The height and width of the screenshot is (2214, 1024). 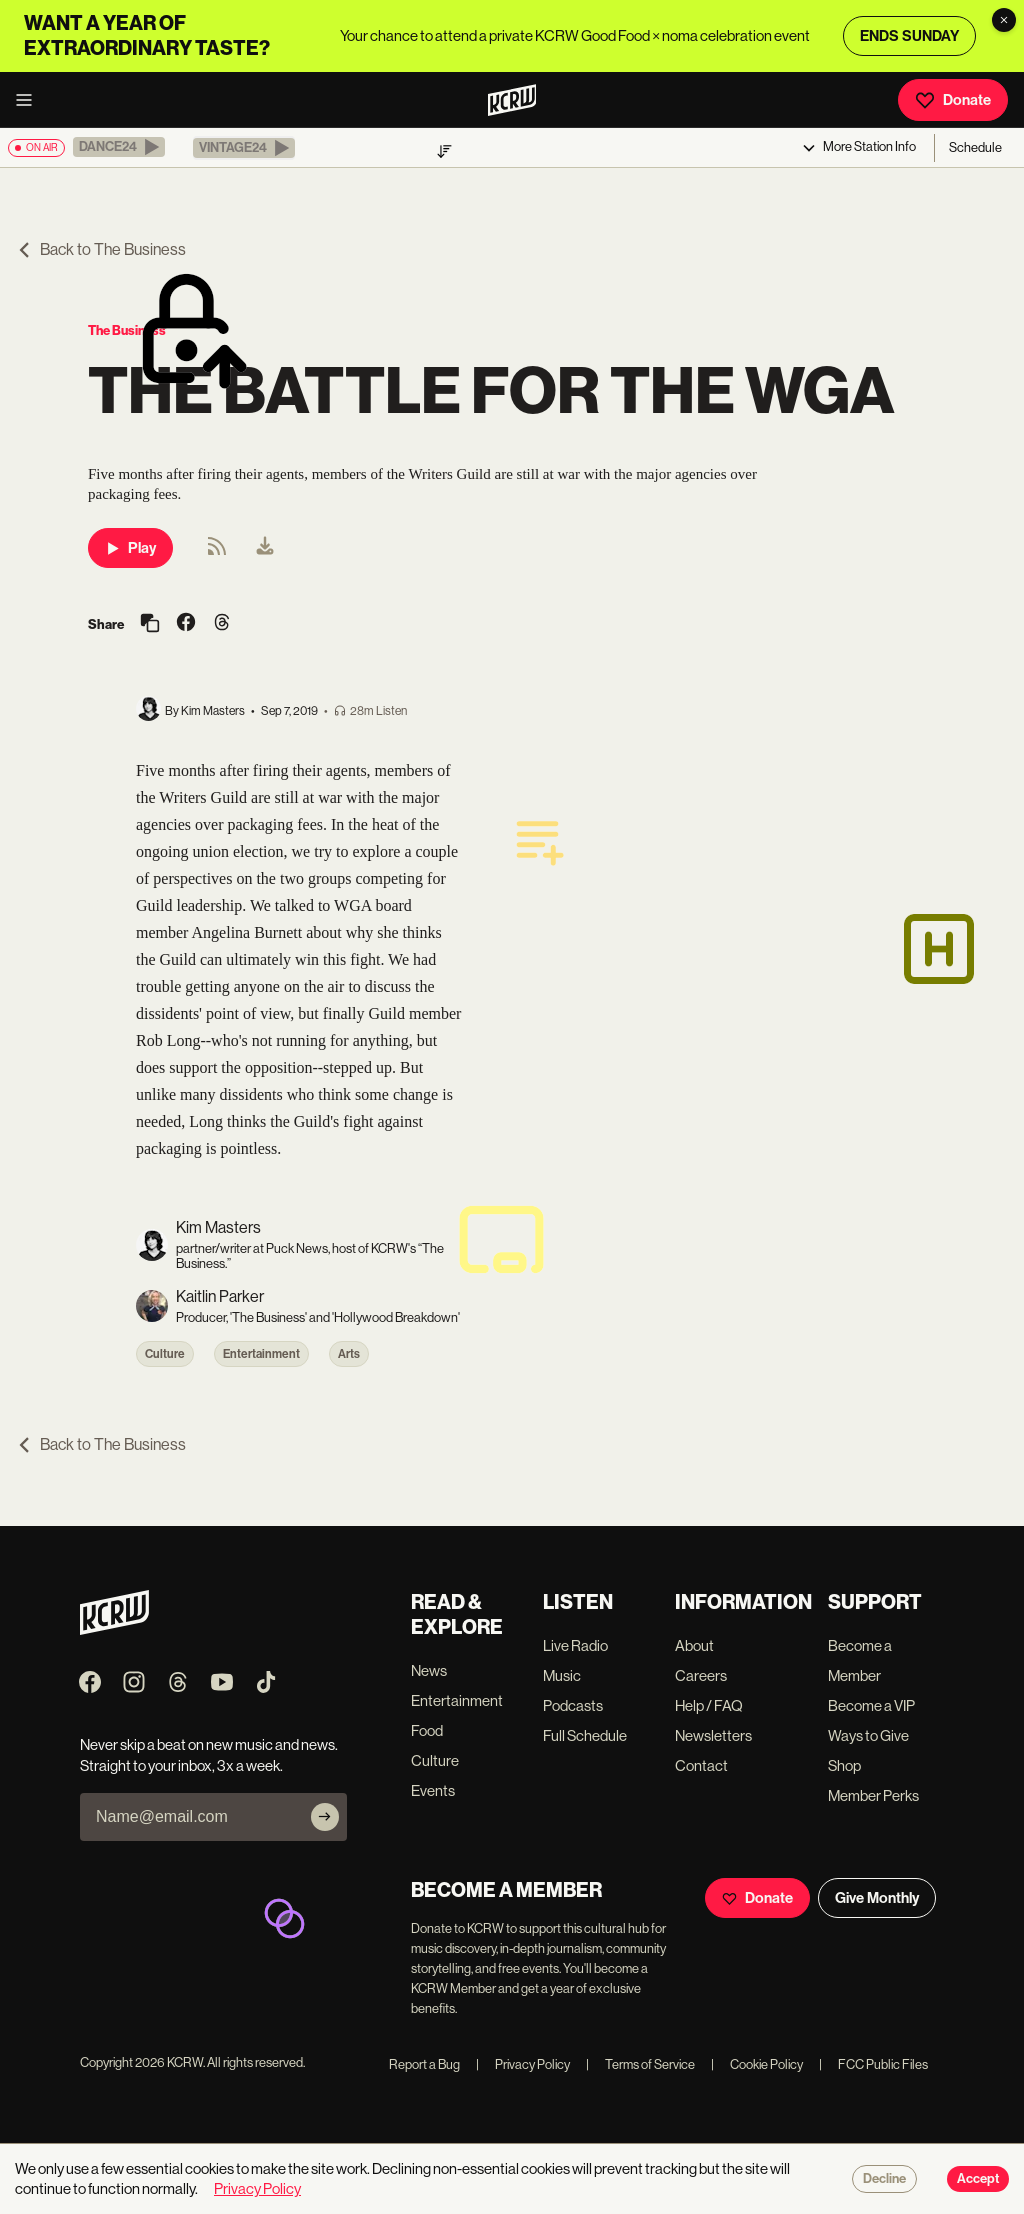 I want to click on upload or sync secured data, so click(x=186, y=328).